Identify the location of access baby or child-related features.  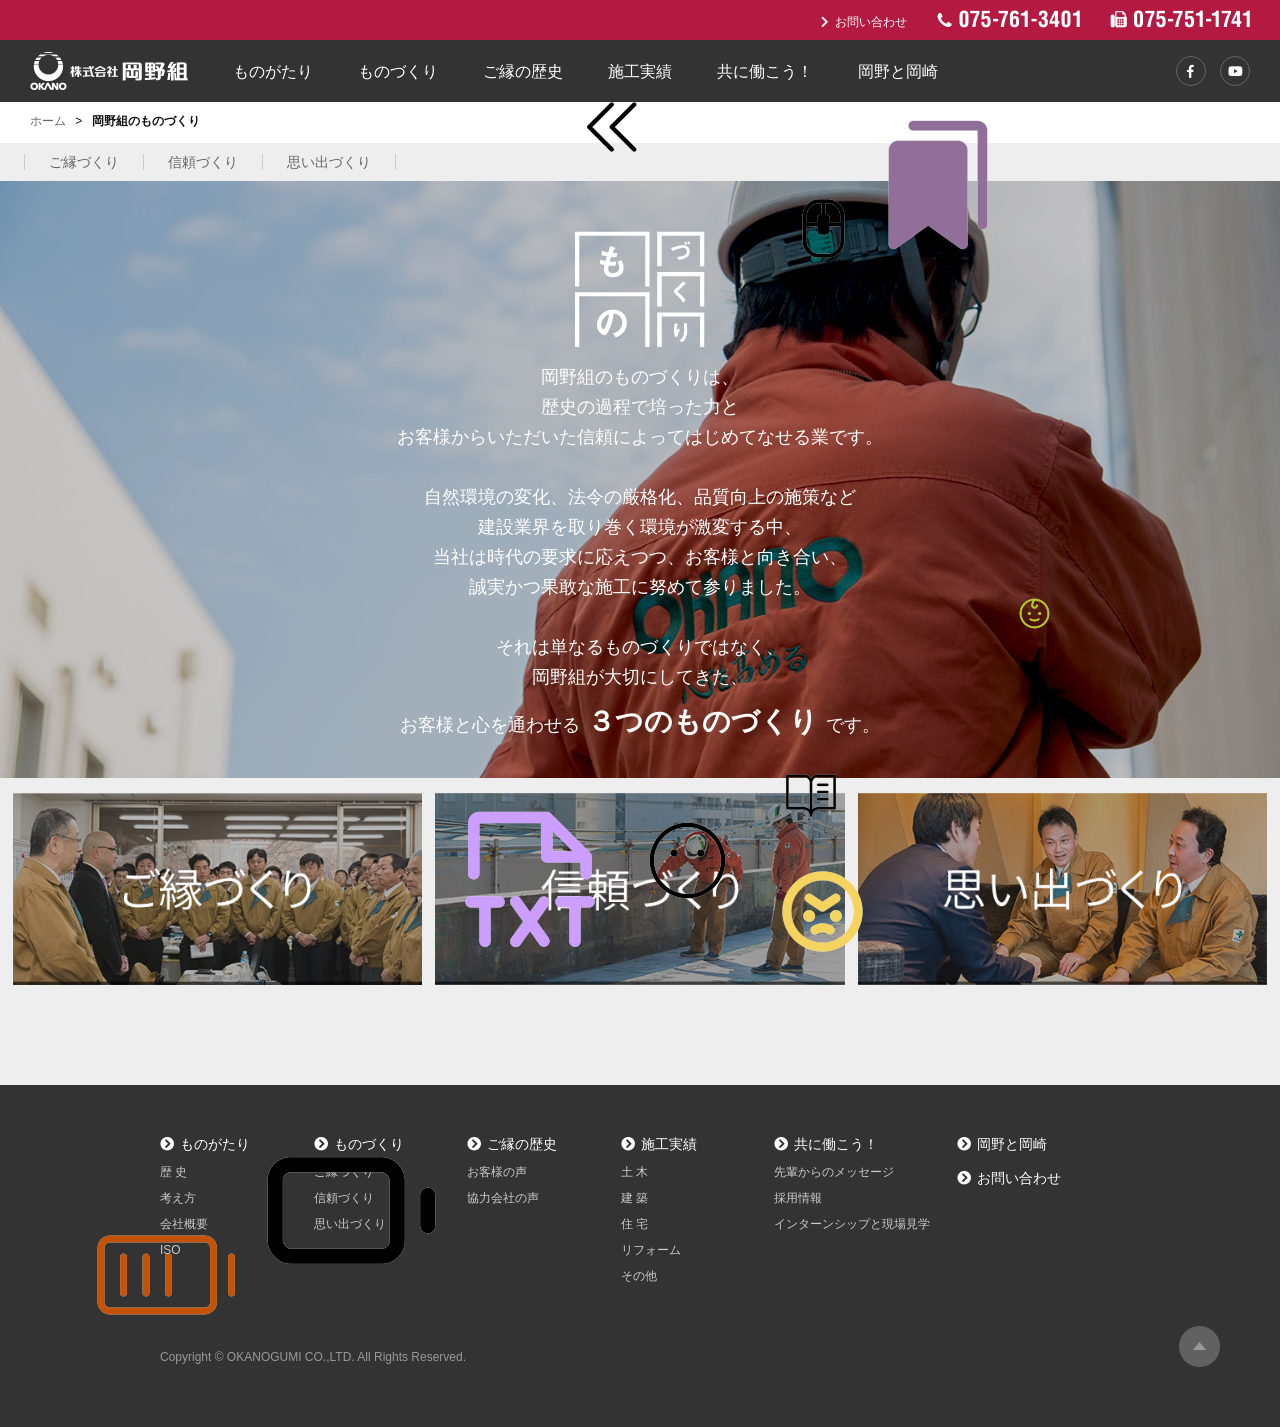
(1034, 613).